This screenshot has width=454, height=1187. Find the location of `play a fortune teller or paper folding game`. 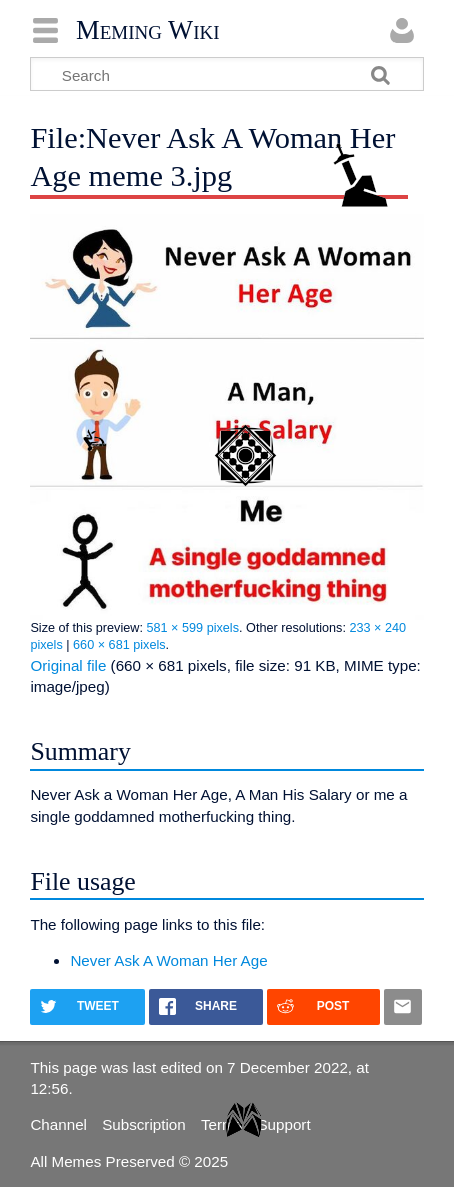

play a fortune teller or paper folding game is located at coordinates (243, 1119).